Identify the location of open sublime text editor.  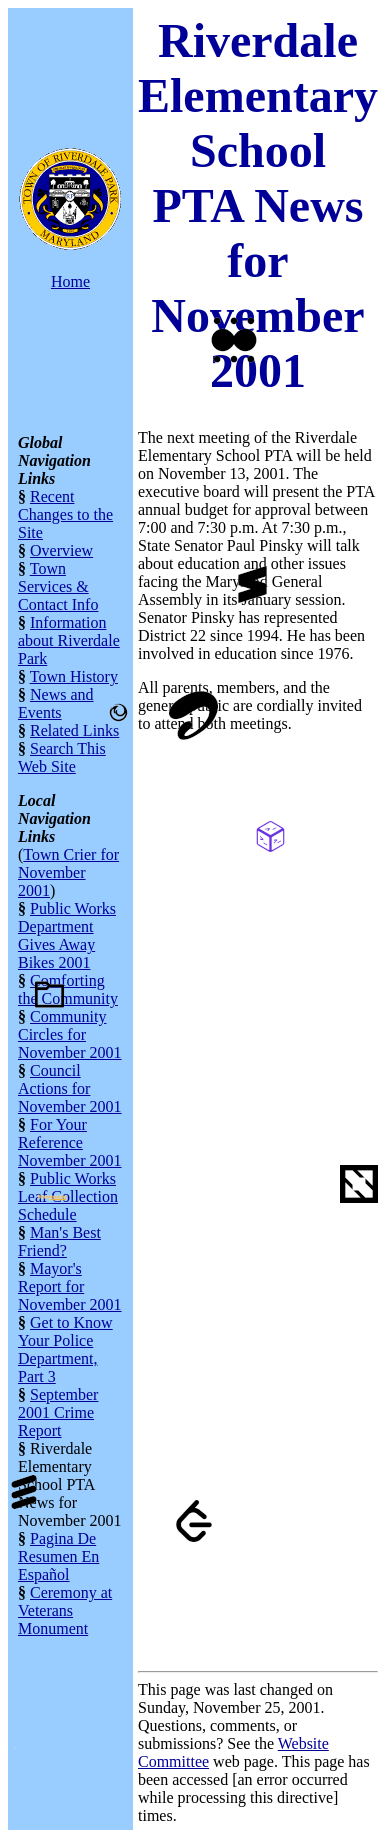
(252, 584).